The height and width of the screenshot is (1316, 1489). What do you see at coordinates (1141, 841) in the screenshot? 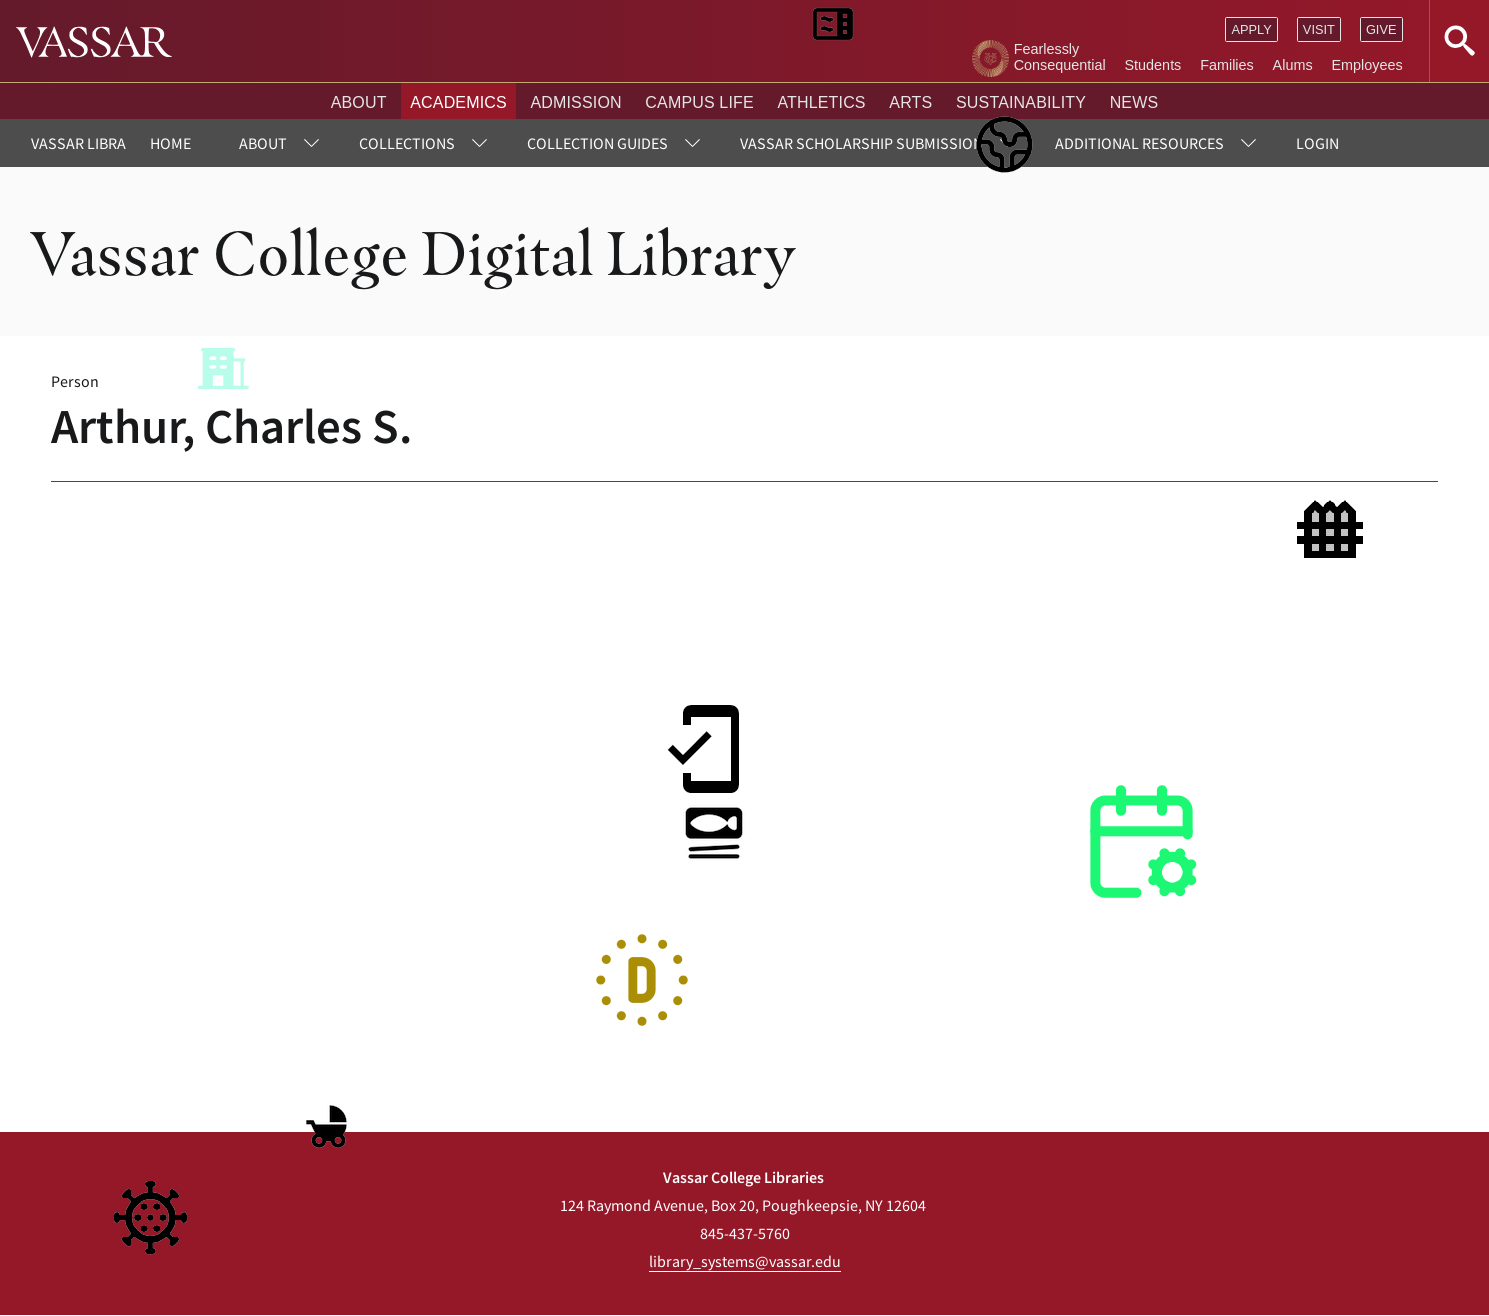
I see `access calendar settings` at bounding box center [1141, 841].